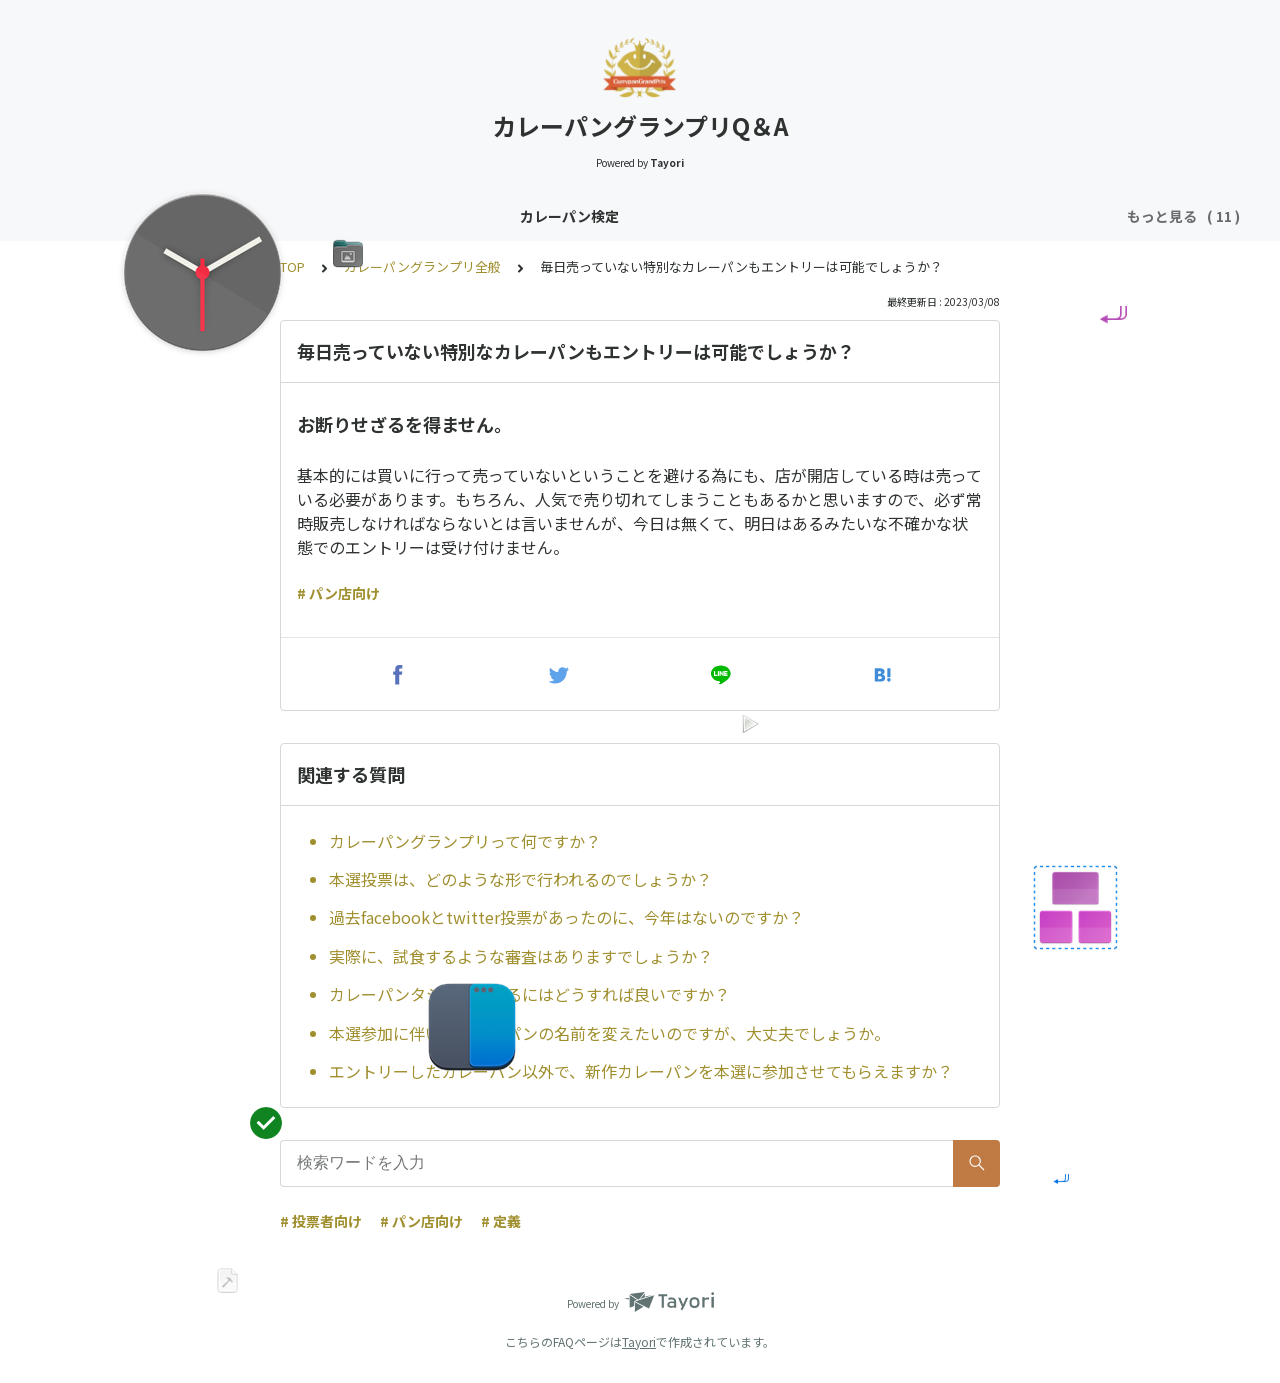  Describe the element at coordinates (1113, 313) in the screenshot. I see `reply to all recipients in an email thread` at that location.